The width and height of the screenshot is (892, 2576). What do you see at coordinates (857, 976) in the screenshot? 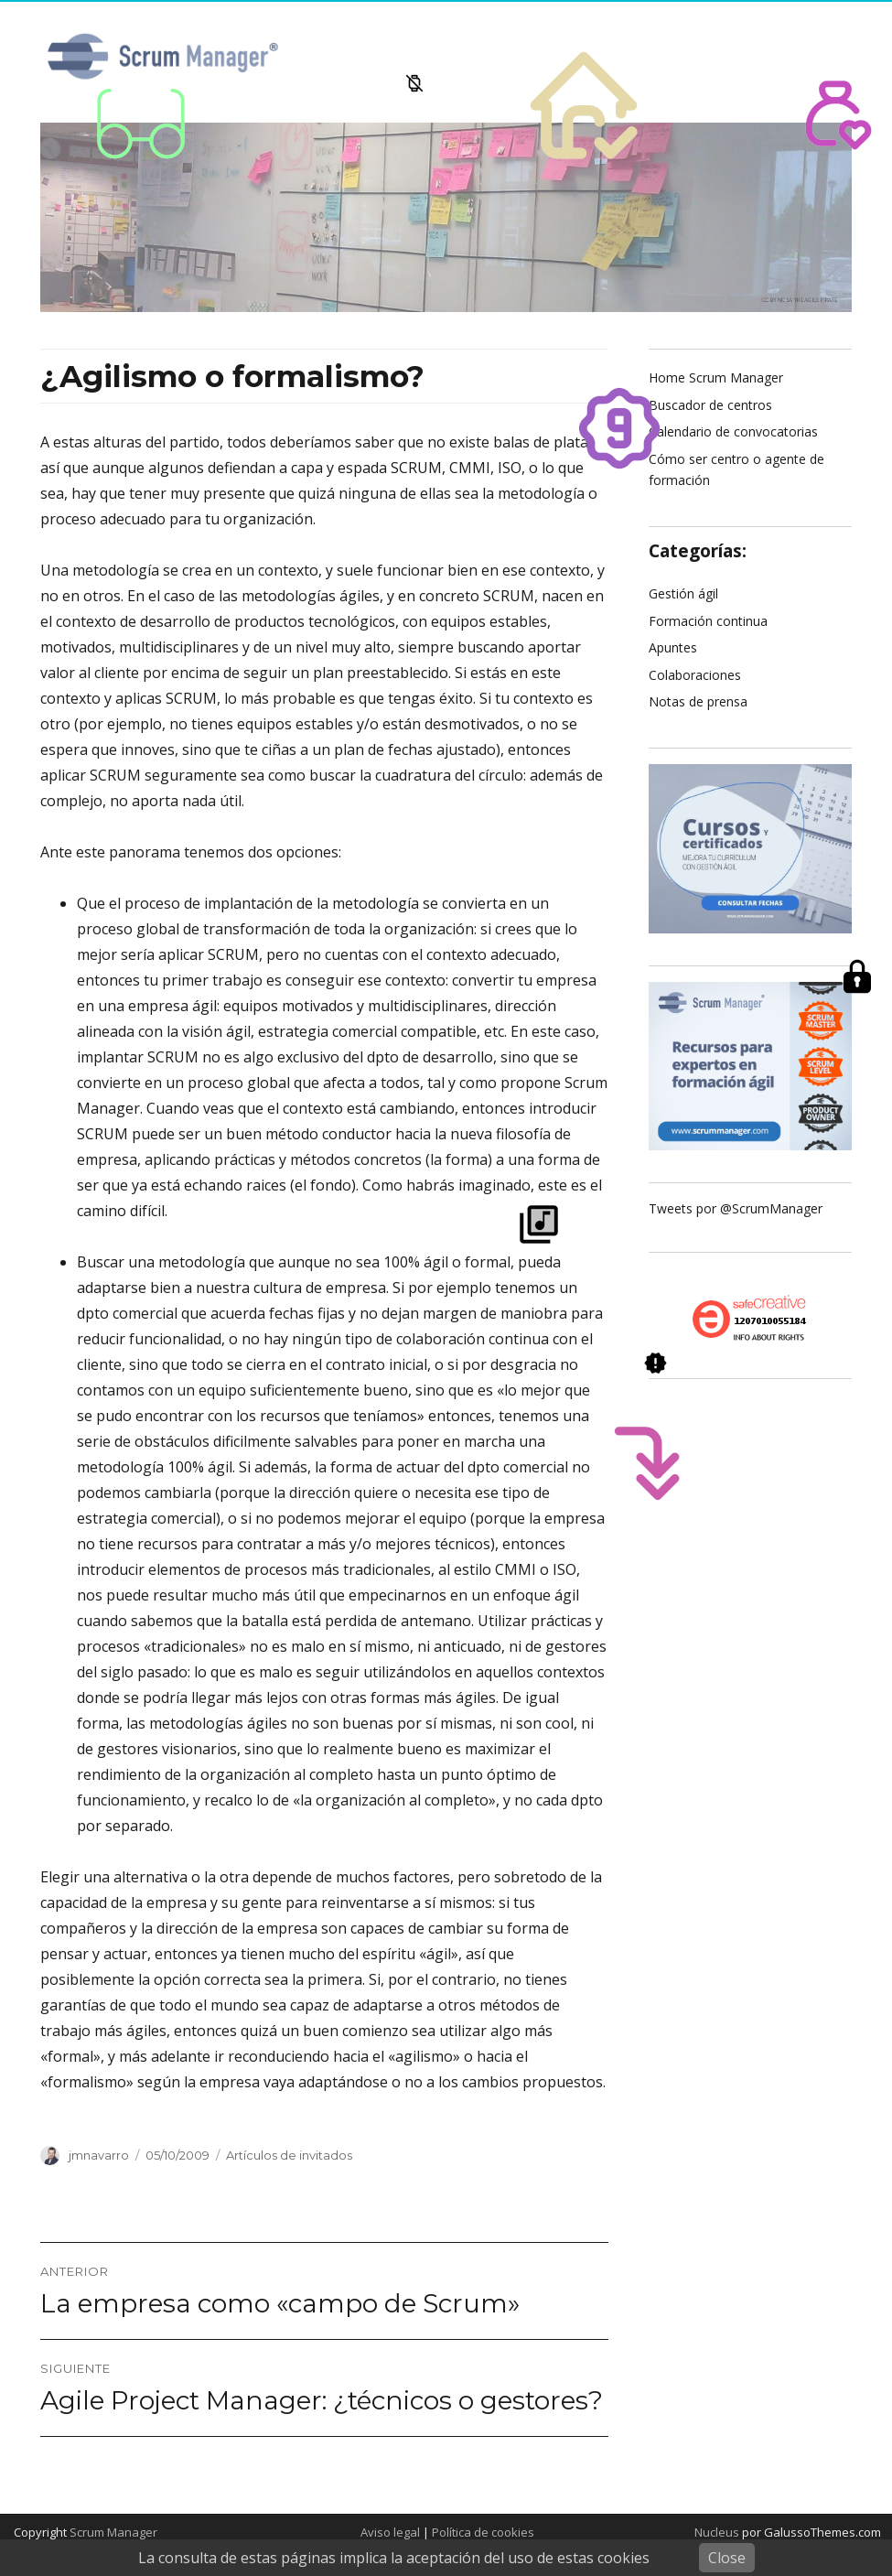
I see `indicates a locked or private channel` at bounding box center [857, 976].